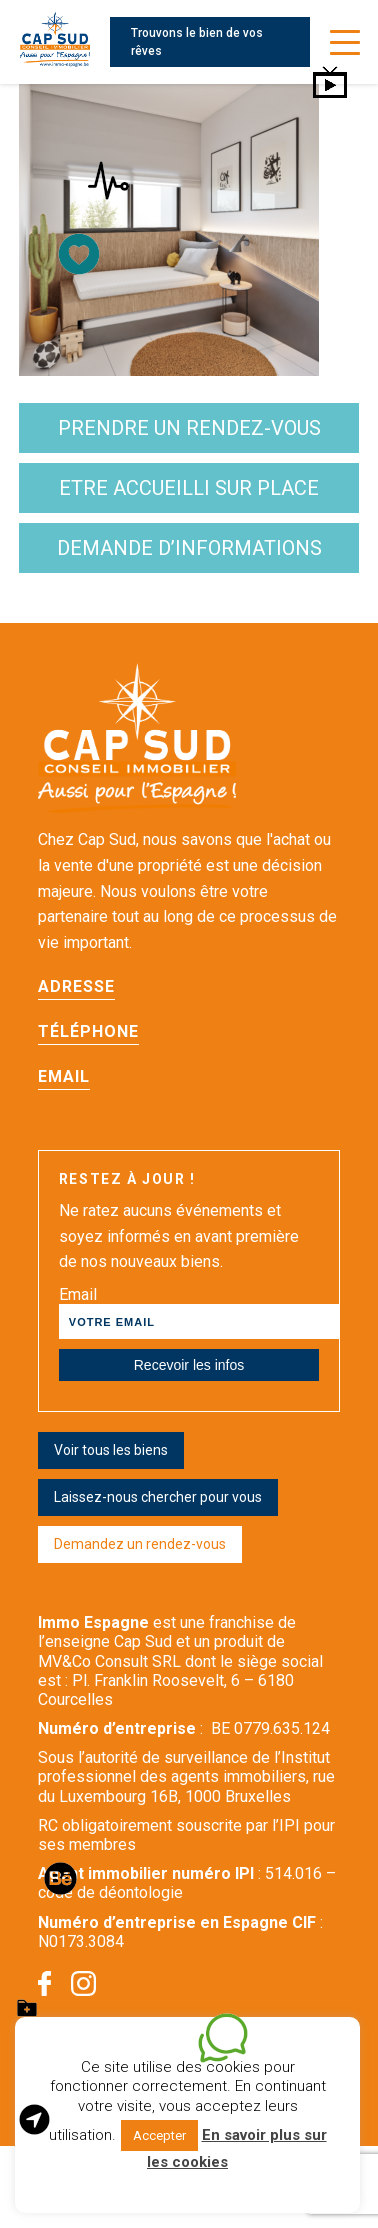  What do you see at coordinates (27, 2008) in the screenshot?
I see `create a new folder` at bounding box center [27, 2008].